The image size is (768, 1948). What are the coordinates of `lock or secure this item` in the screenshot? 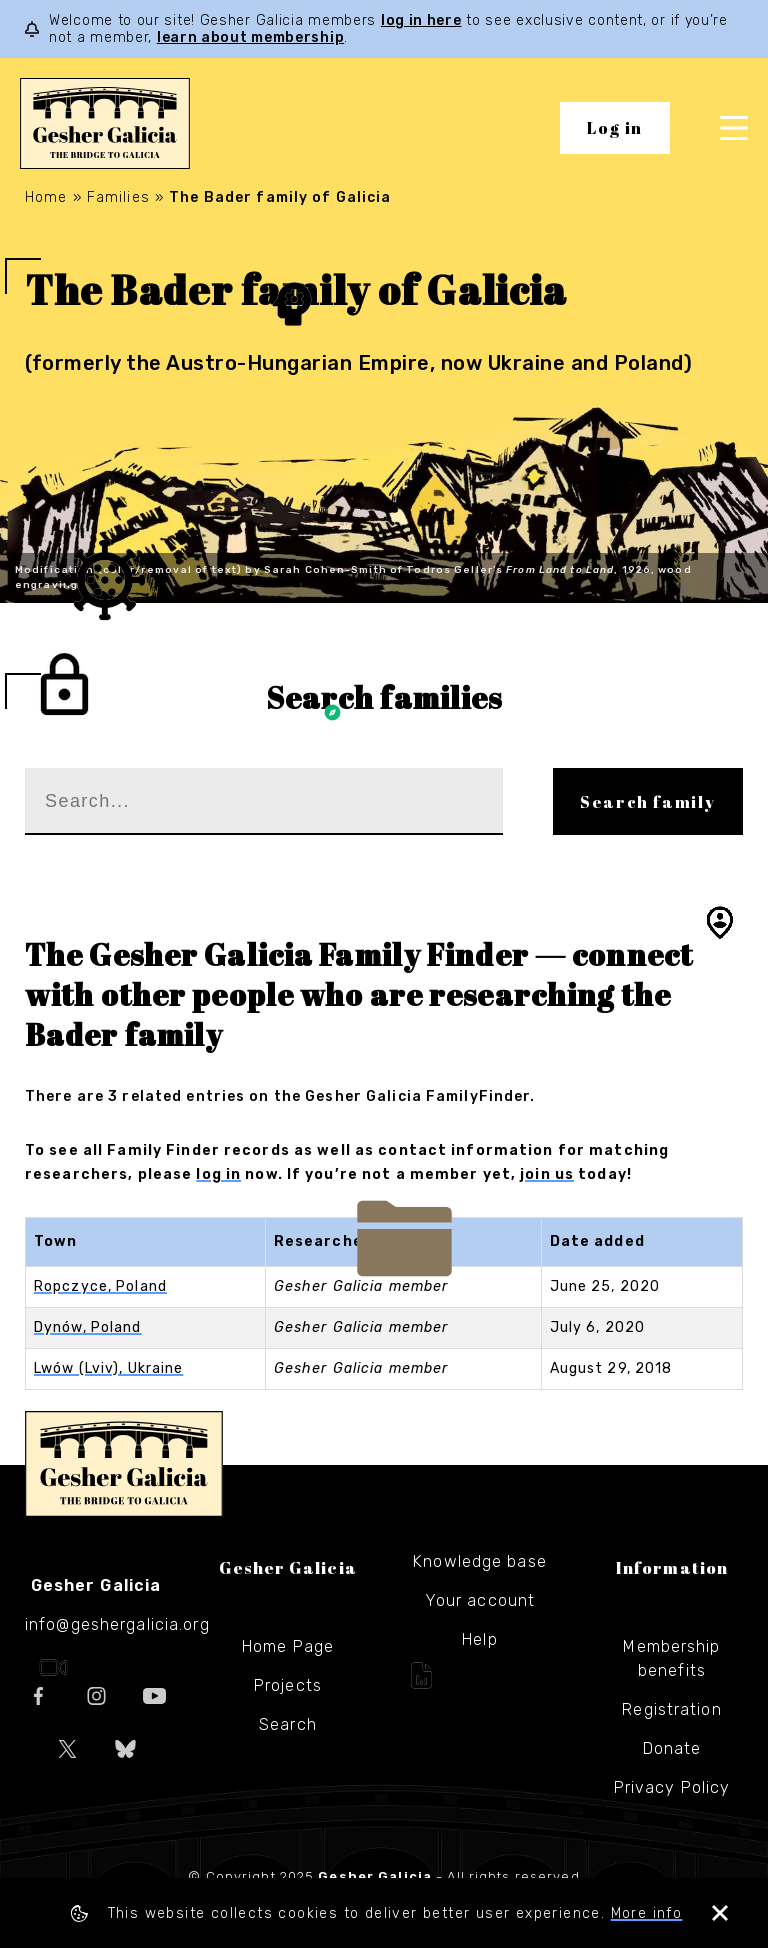 It's located at (64, 685).